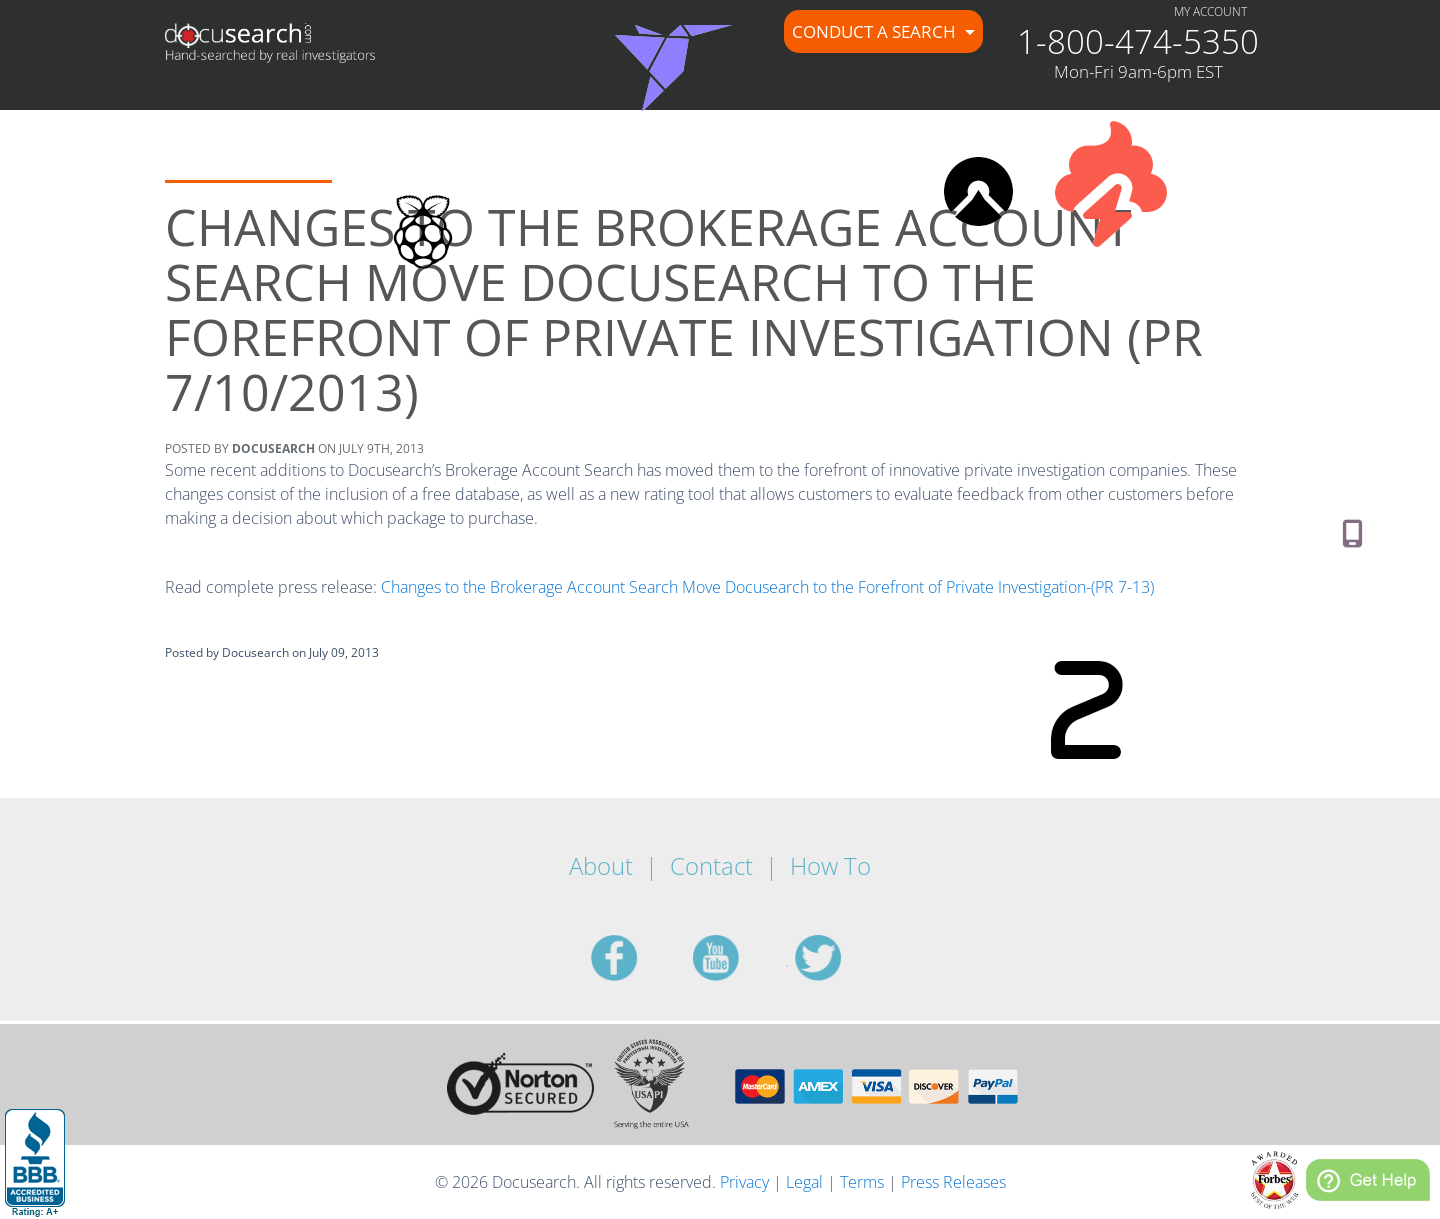 This screenshot has height=1219, width=1440. Describe the element at coordinates (673, 68) in the screenshot. I see `visit freelancer.com website` at that location.